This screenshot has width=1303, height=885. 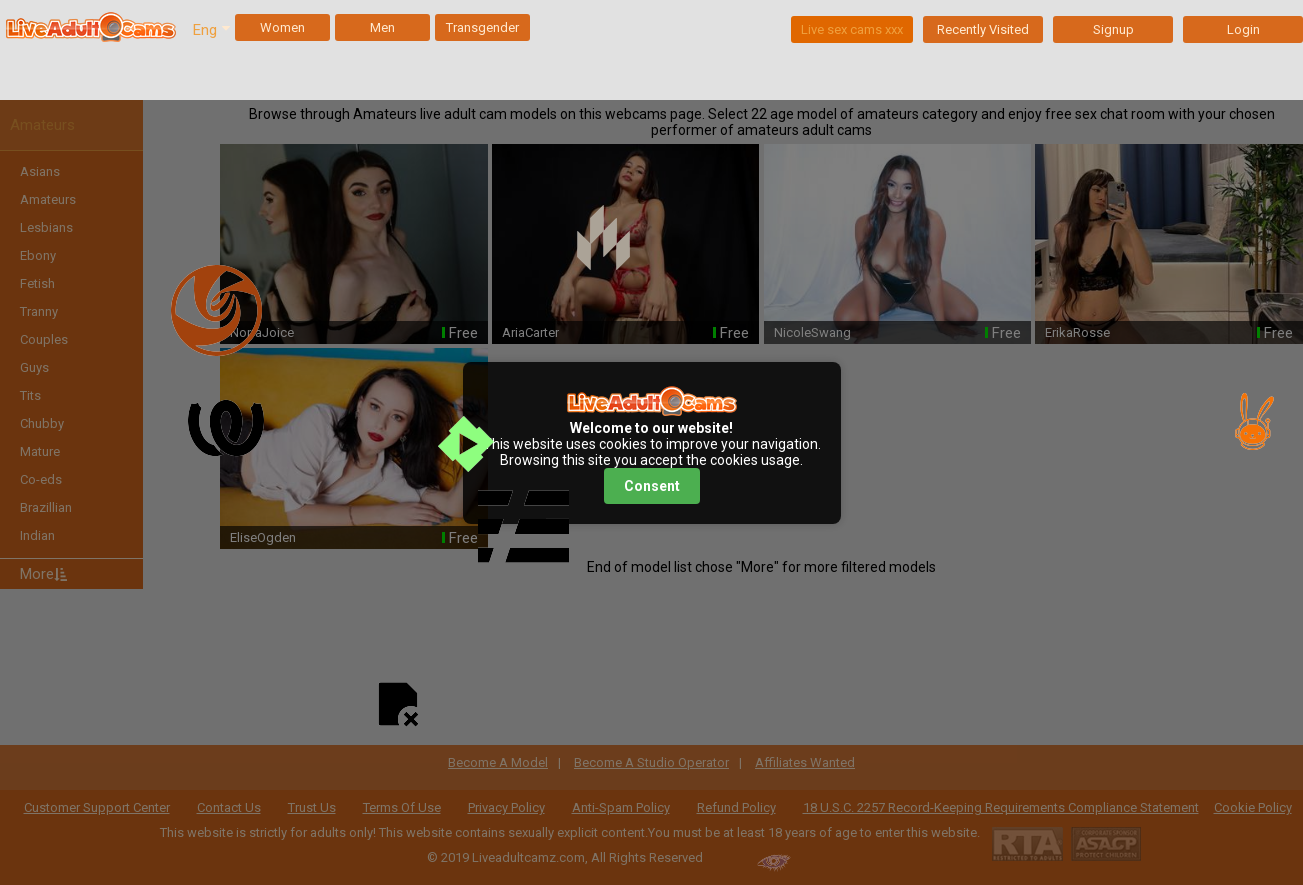 I want to click on serverless framework logo, so click(x=523, y=526).